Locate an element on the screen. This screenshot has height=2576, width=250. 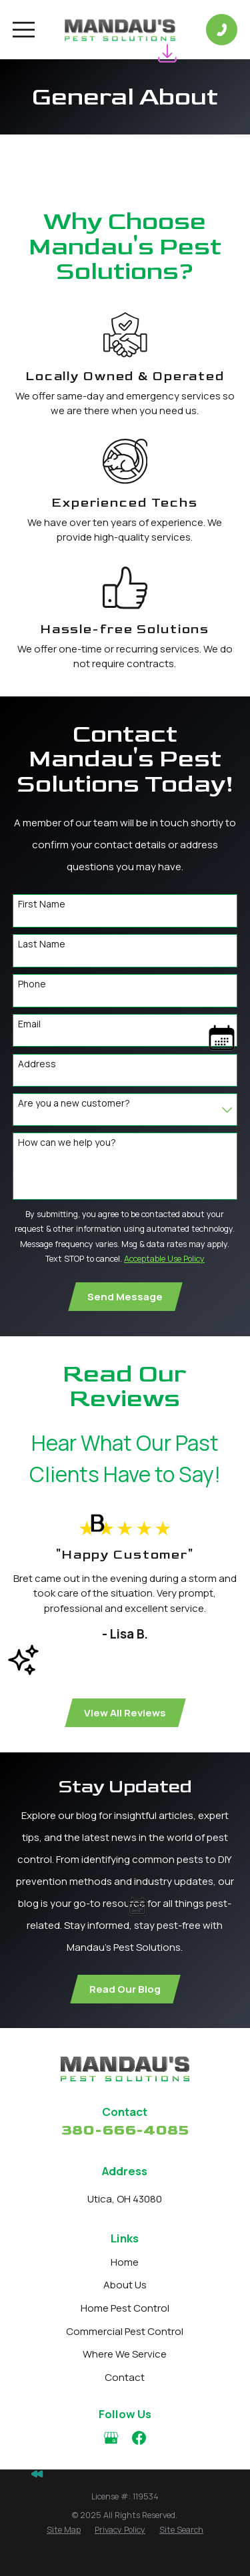
rewind or skip to previous track is located at coordinates (37, 2473).